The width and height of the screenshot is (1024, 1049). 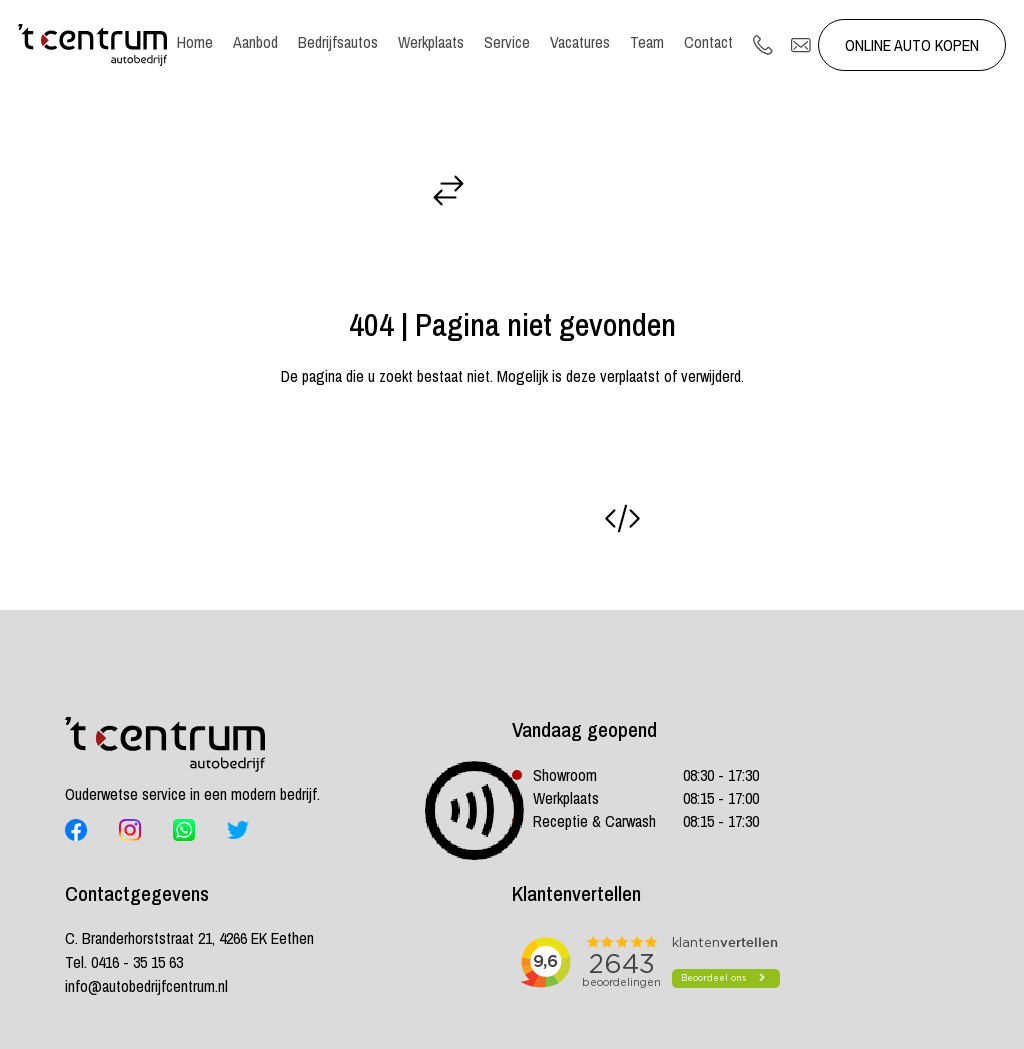 What do you see at coordinates (448, 190) in the screenshot?
I see `swap or exchange items` at bounding box center [448, 190].